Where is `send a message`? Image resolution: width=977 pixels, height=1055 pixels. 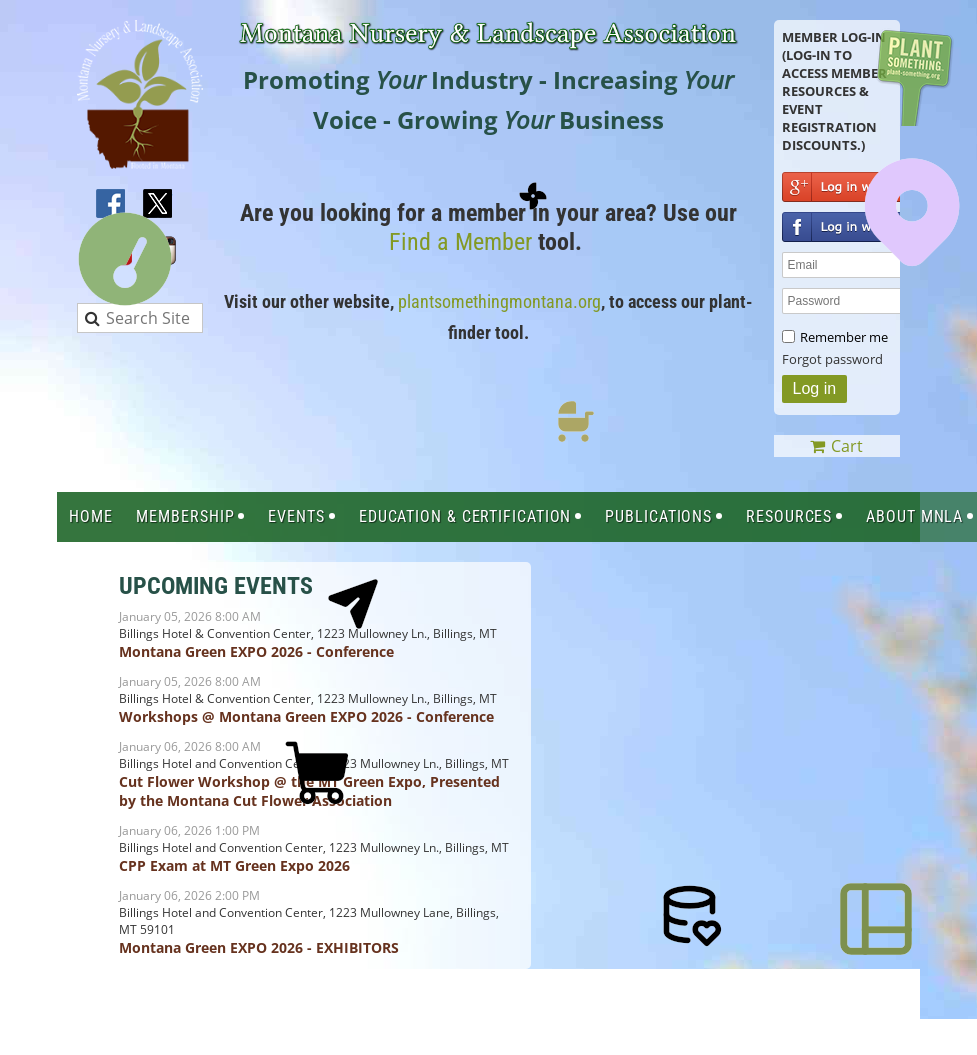 send a message is located at coordinates (352, 604).